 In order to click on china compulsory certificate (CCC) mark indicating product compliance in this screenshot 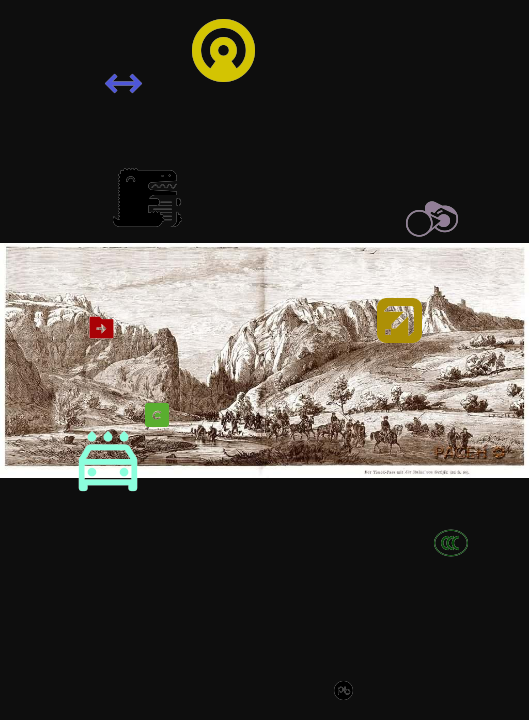, I will do `click(451, 543)`.